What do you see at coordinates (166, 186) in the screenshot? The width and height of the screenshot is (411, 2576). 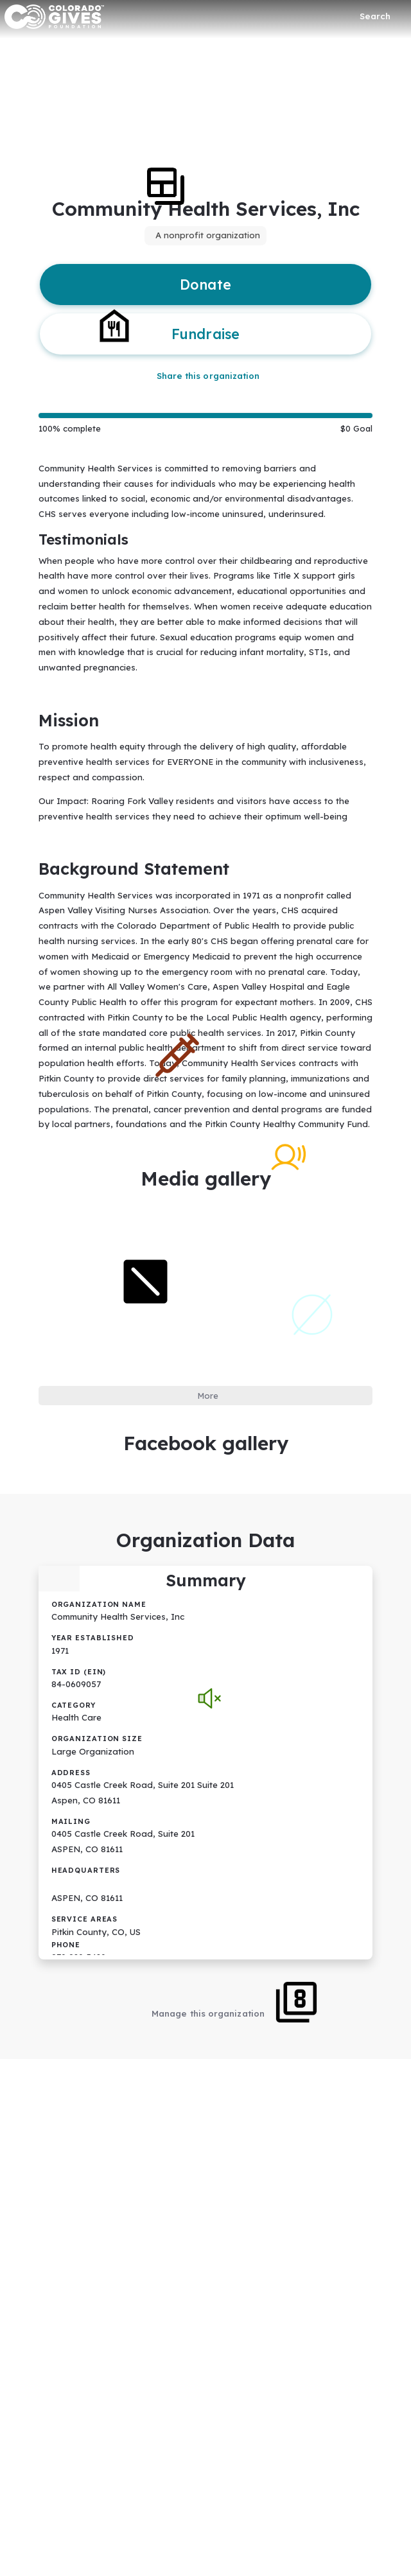 I see `create a backup of table data` at bounding box center [166, 186].